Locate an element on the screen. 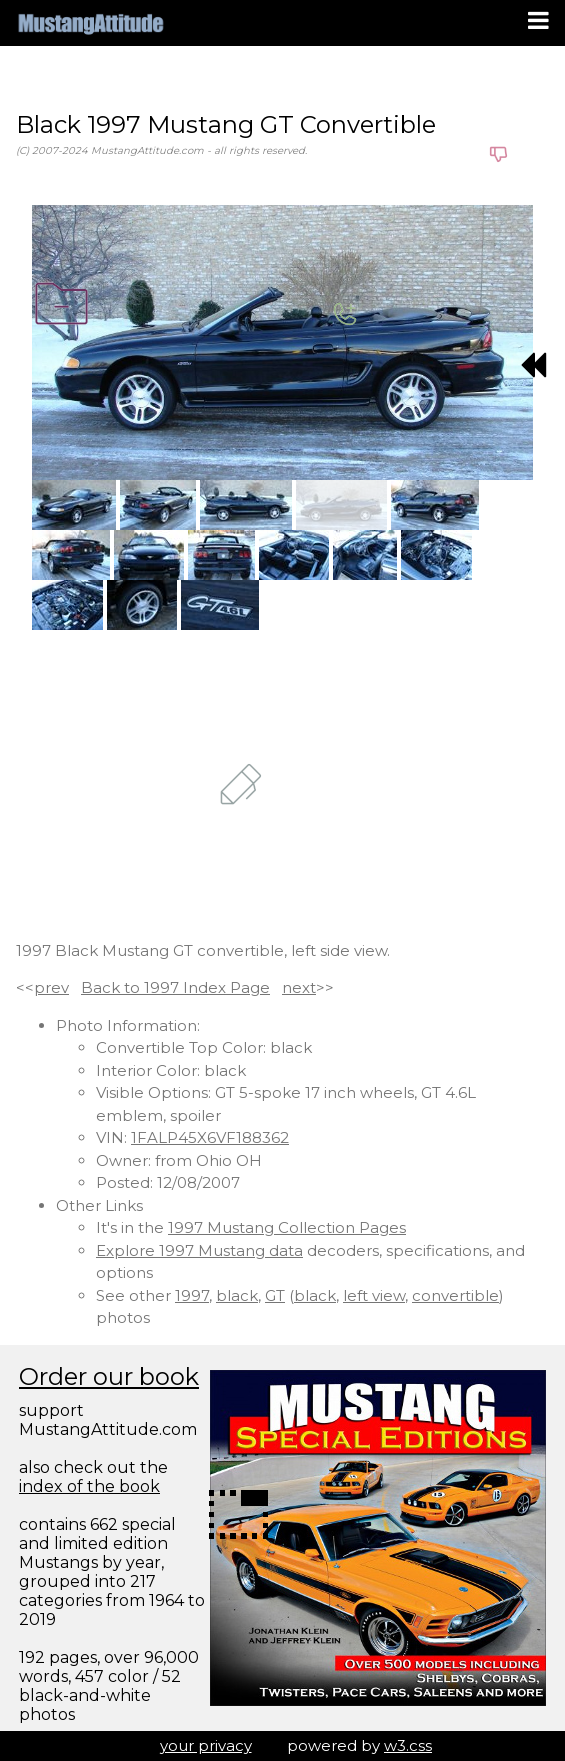 This screenshot has width=565, height=1761. edit or modify content is located at coordinates (240, 785).